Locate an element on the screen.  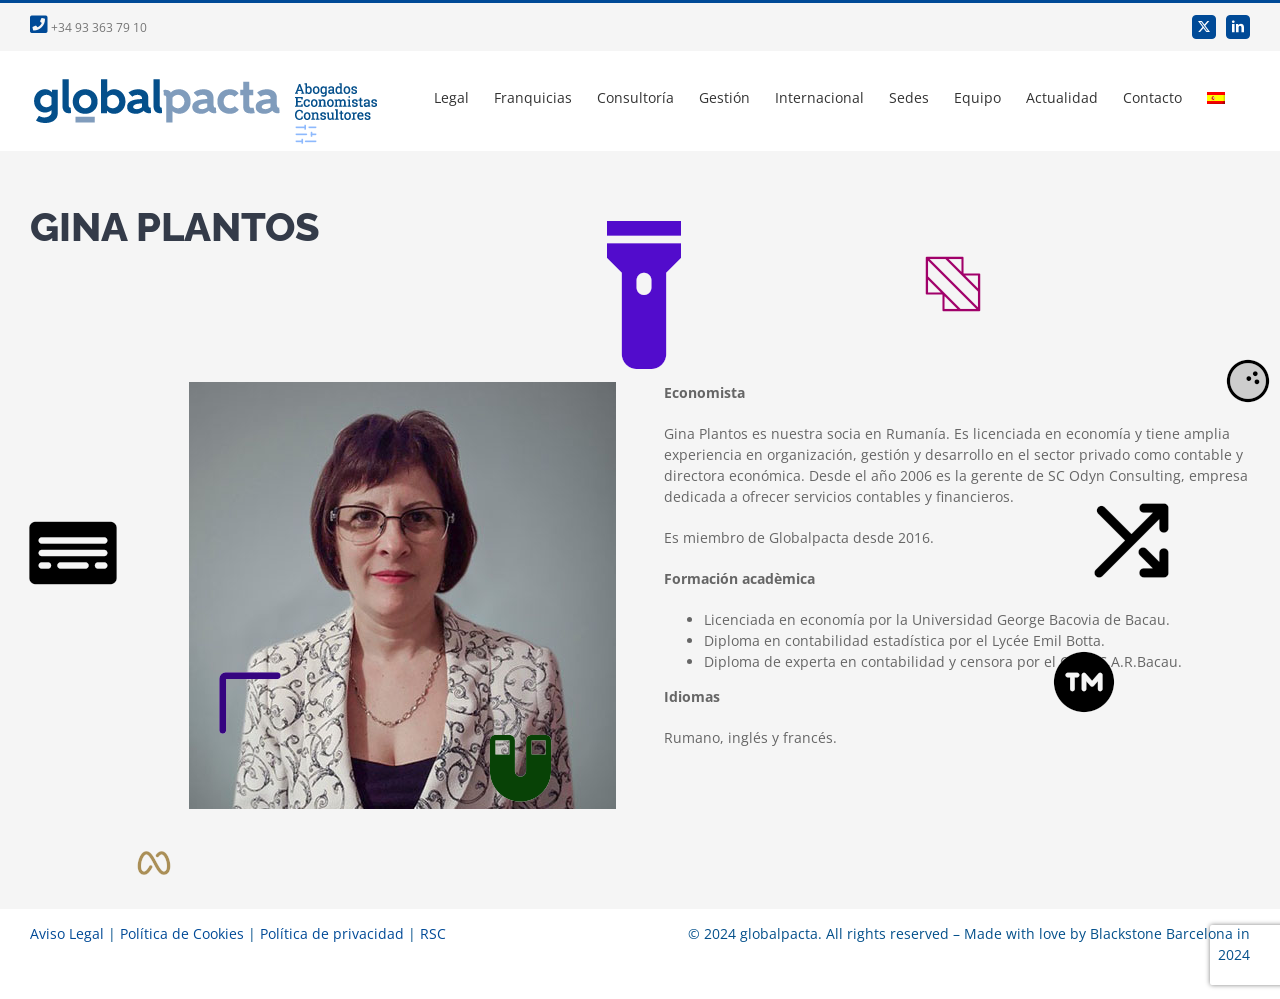
Meta company logo is located at coordinates (154, 863).